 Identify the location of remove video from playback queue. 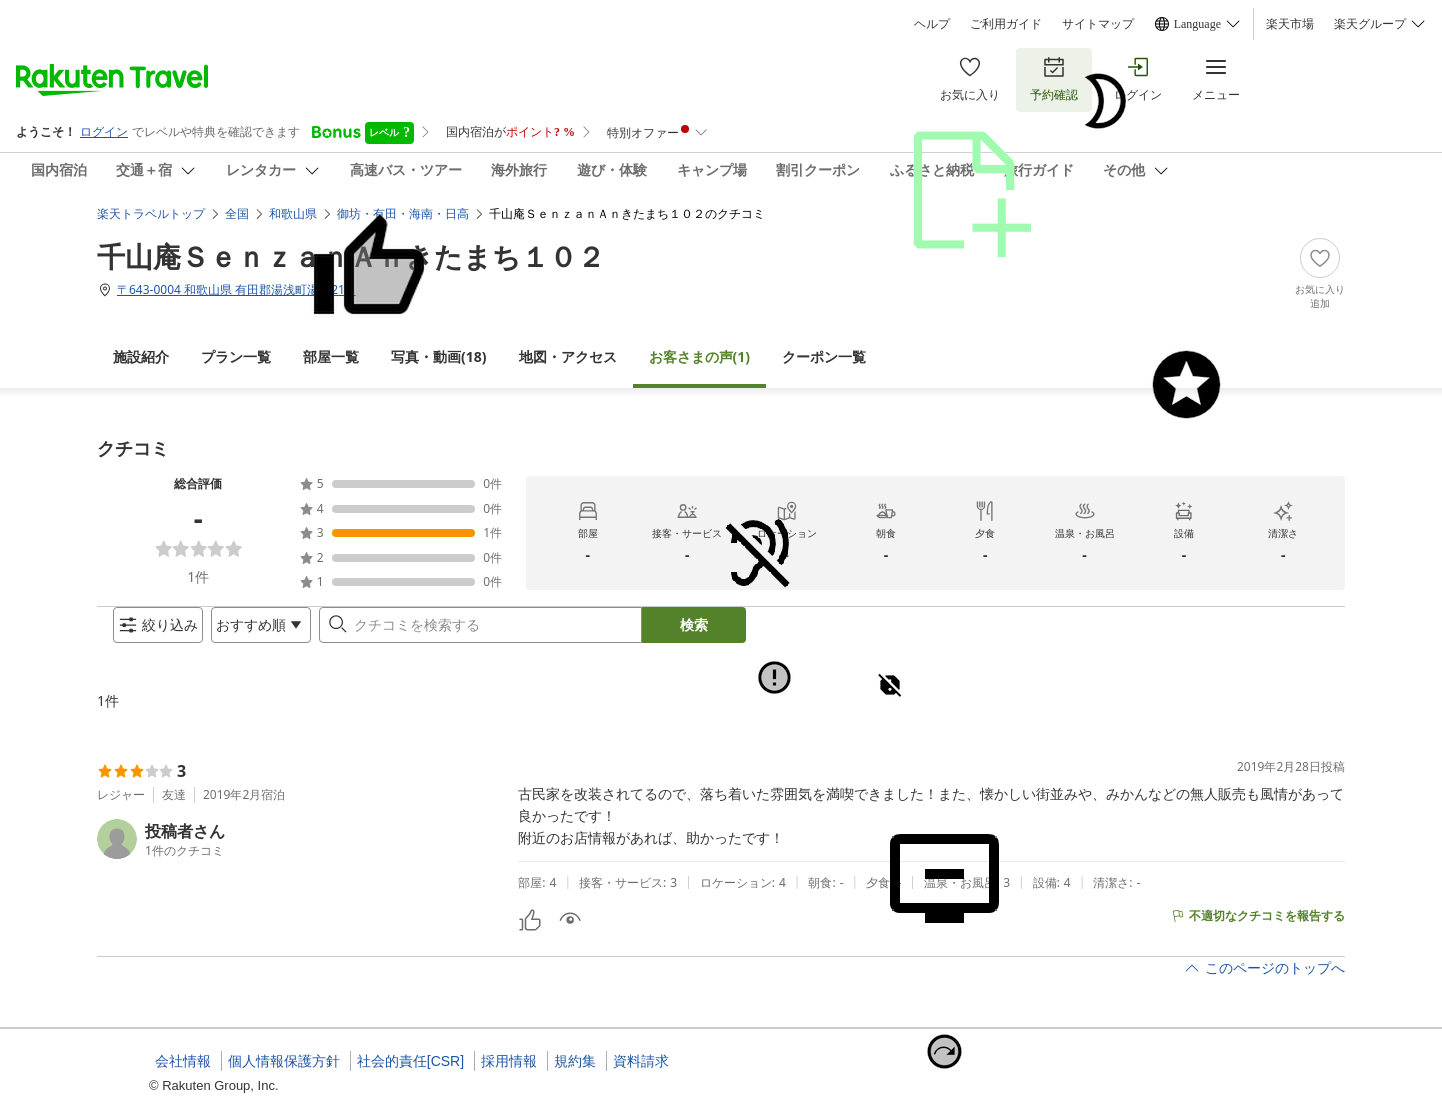
(944, 878).